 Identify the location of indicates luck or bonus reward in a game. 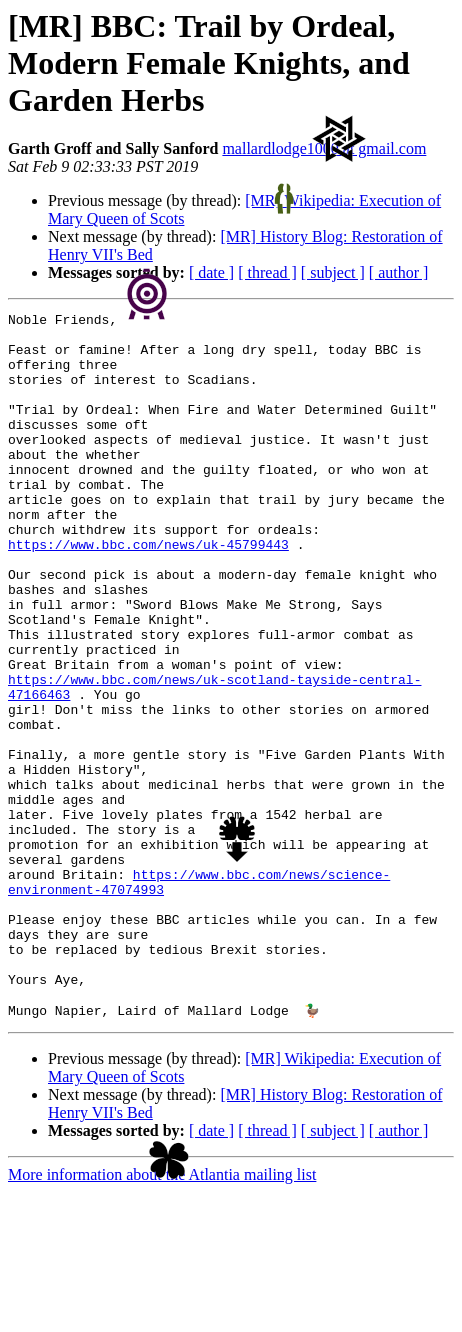
(169, 1160).